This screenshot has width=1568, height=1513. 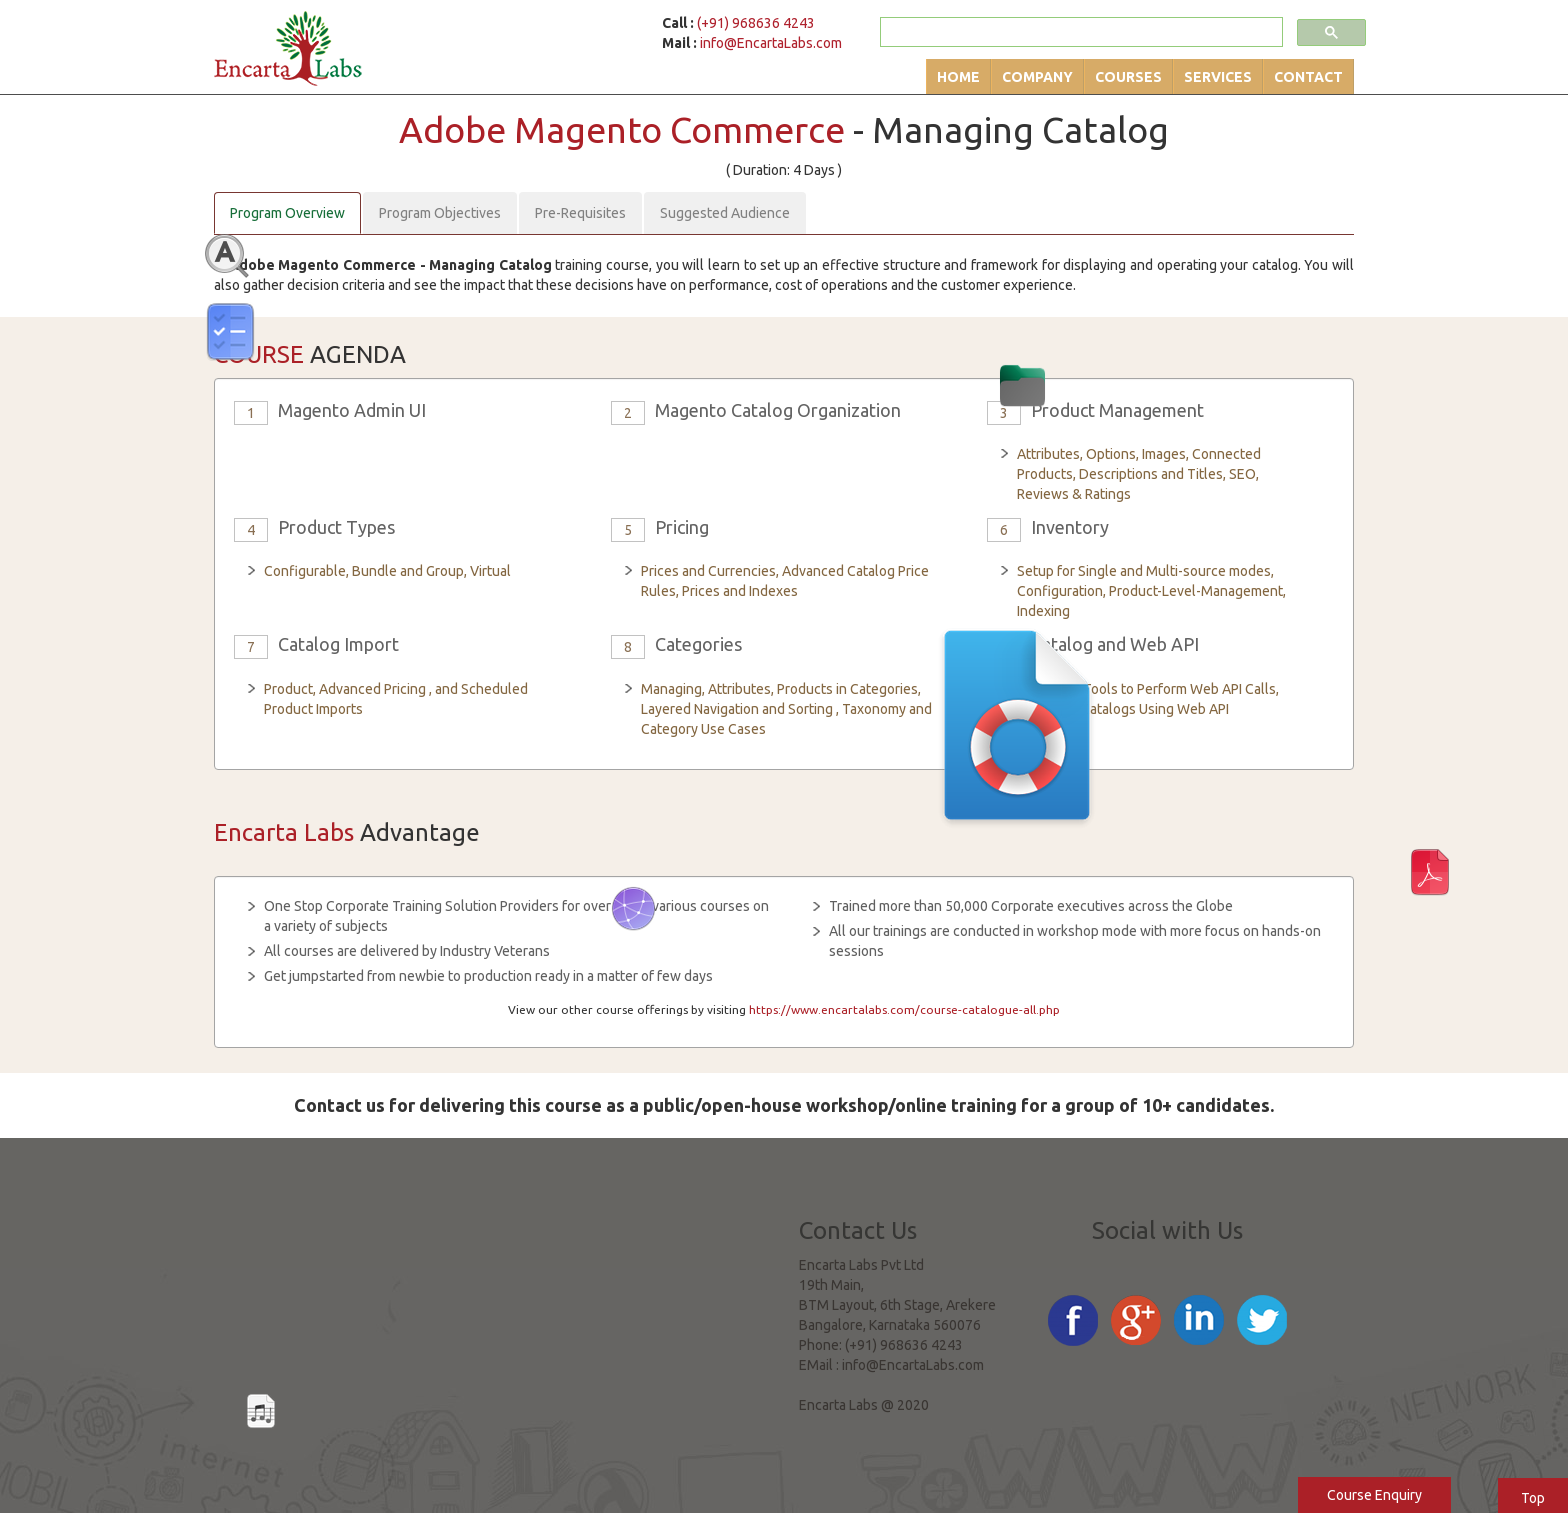 I want to click on search within file contents, so click(x=227, y=256).